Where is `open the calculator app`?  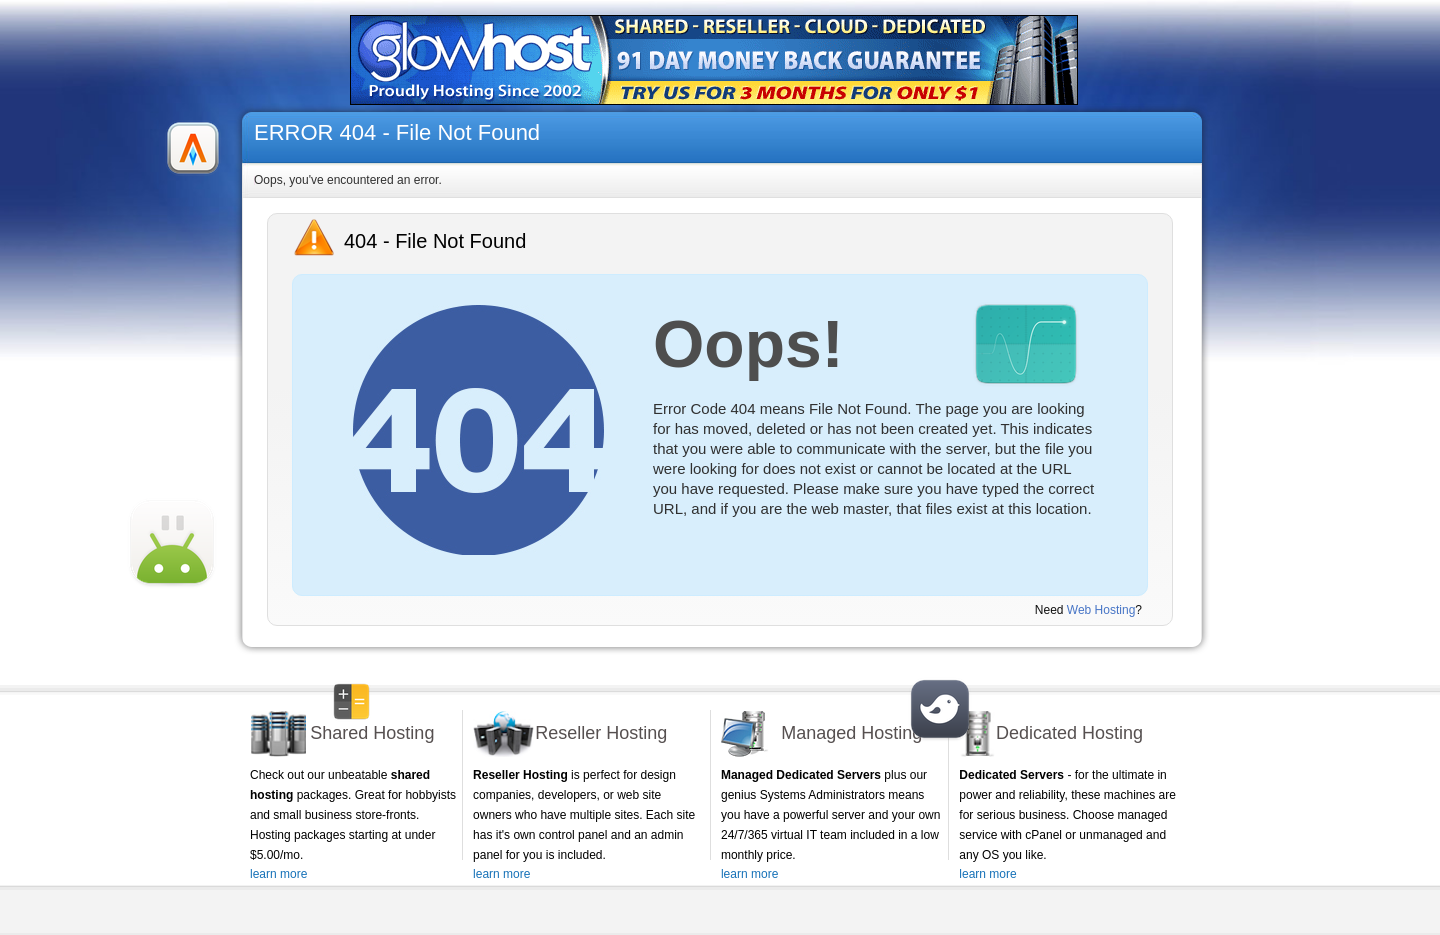 open the calculator app is located at coordinates (351, 701).